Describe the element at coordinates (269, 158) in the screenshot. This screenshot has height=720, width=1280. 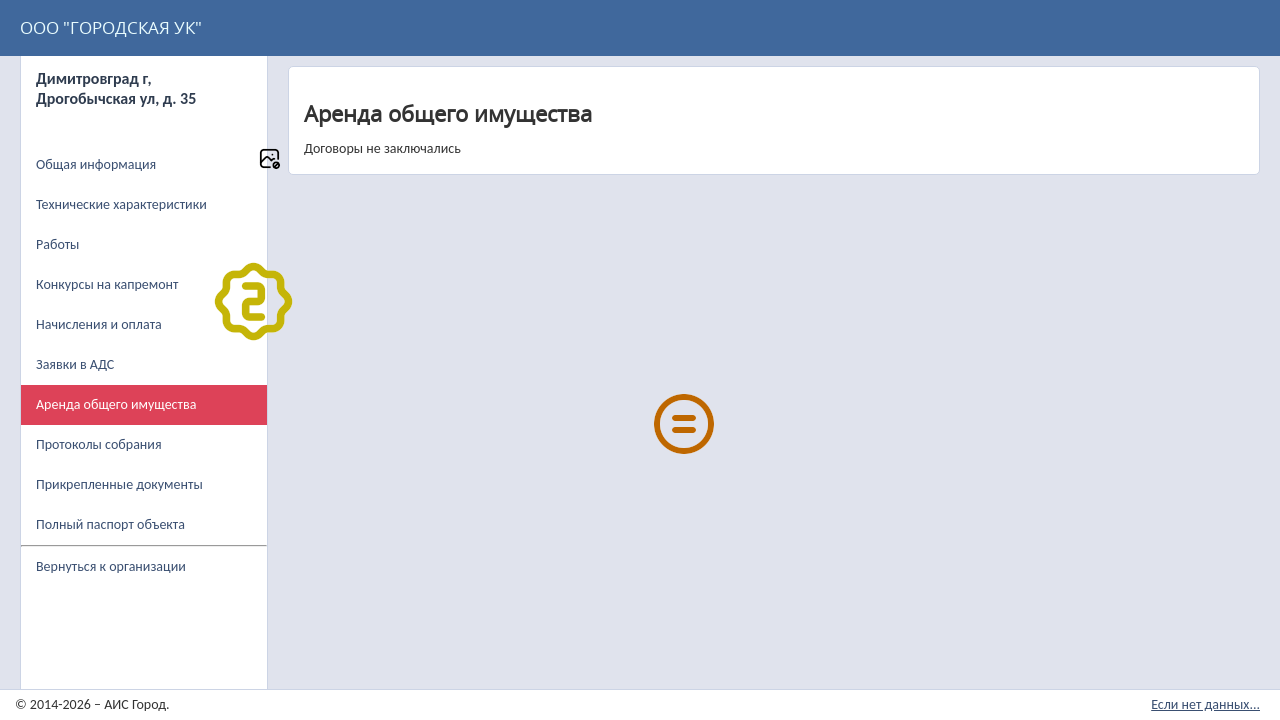
I see `cancel image upload` at that location.